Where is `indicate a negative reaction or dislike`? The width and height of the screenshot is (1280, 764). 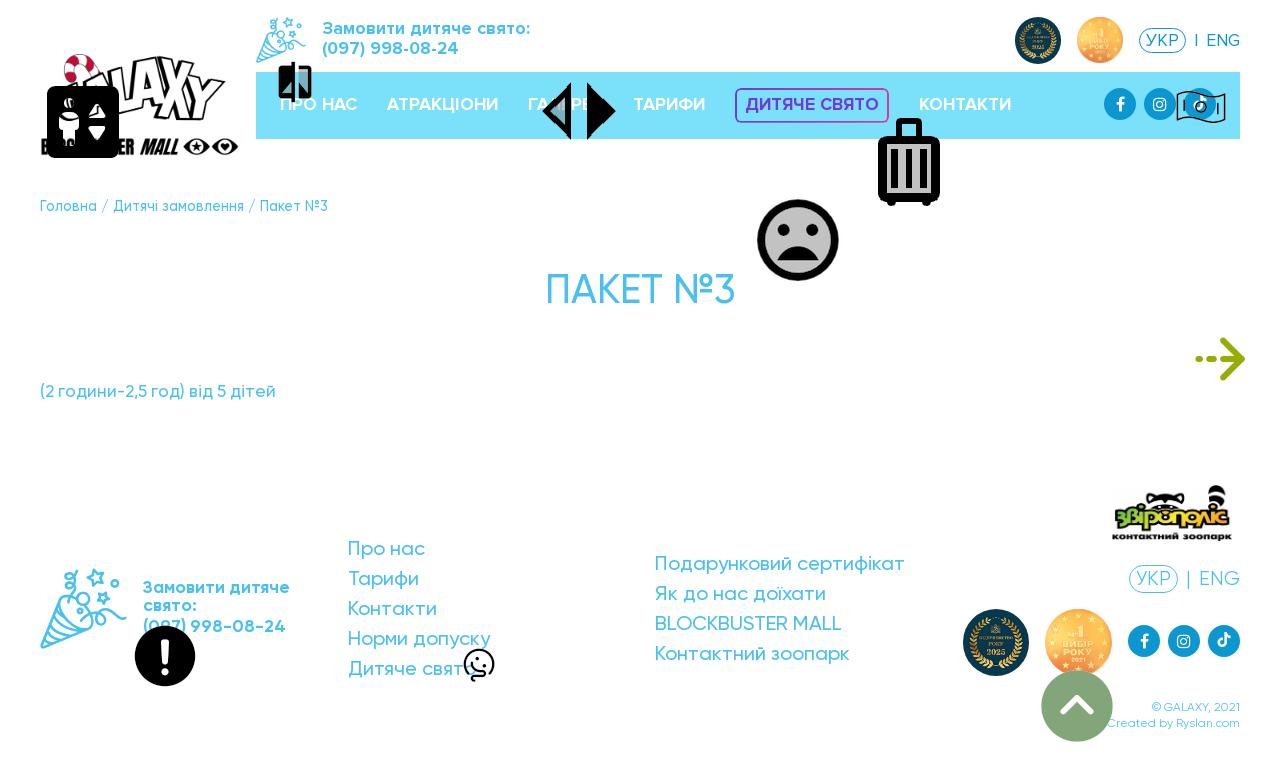 indicate a negative reaction or dislike is located at coordinates (798, 240).